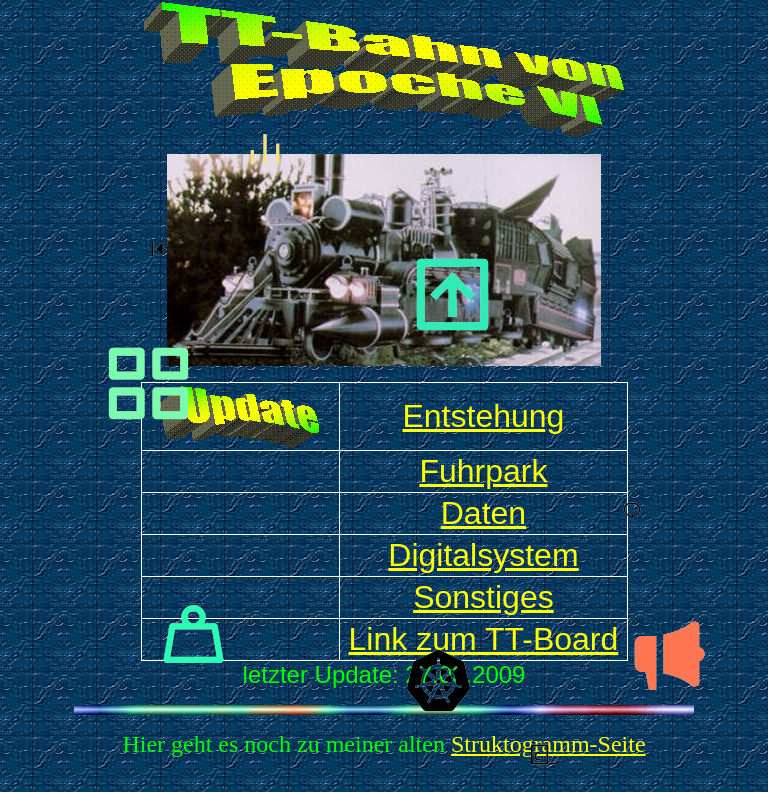 The image size is (768, 792). Describe the element at coordinates (157, 249) in the screenshot. I see `skip to previous track` at that location.